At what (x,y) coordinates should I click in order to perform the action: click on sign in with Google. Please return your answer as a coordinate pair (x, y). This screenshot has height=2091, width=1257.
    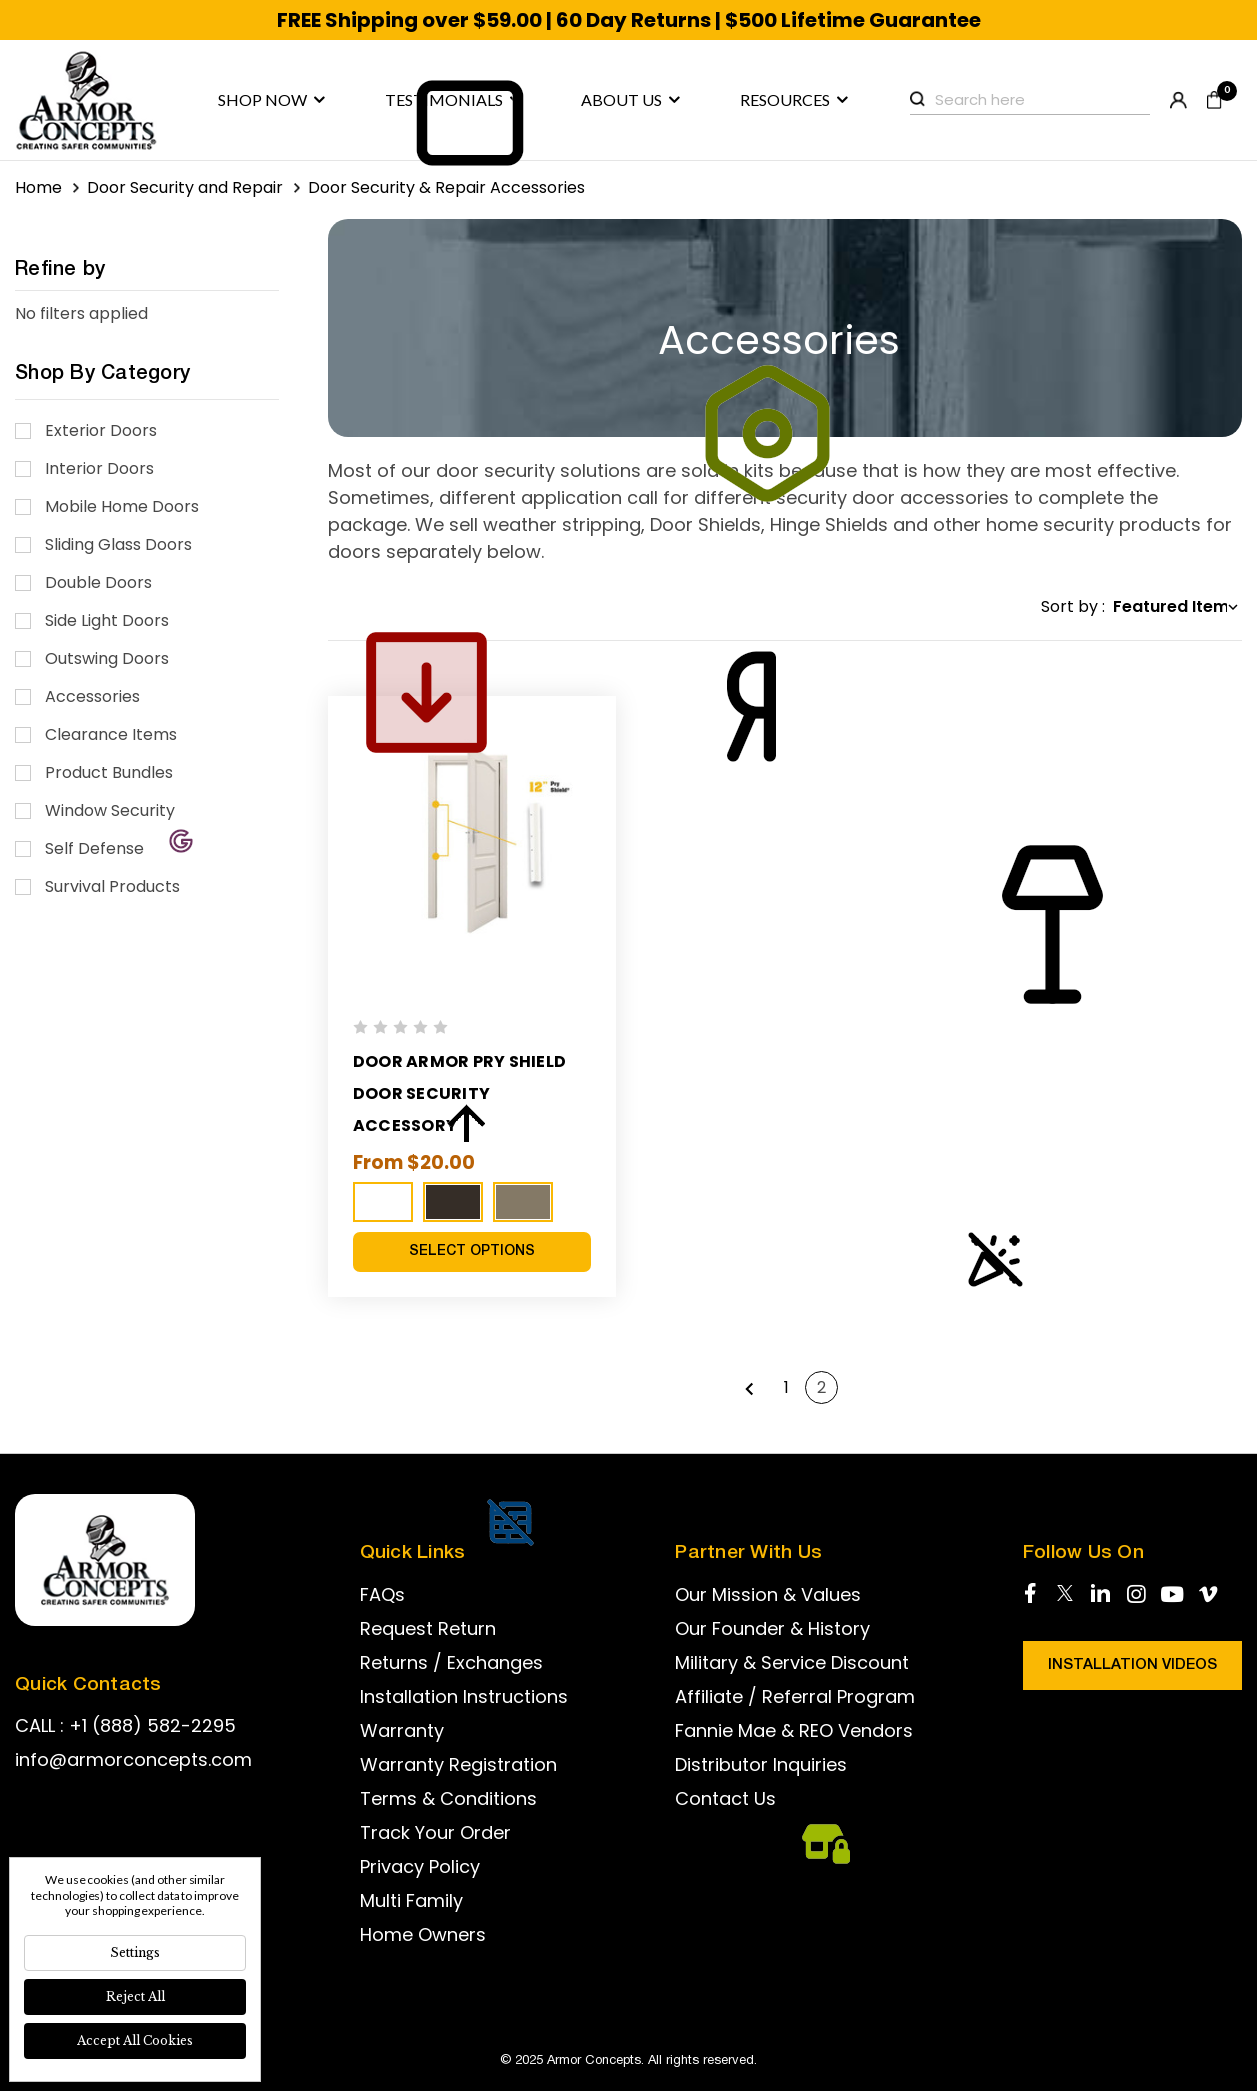
    Looking at the image, I should click on (181, 841).